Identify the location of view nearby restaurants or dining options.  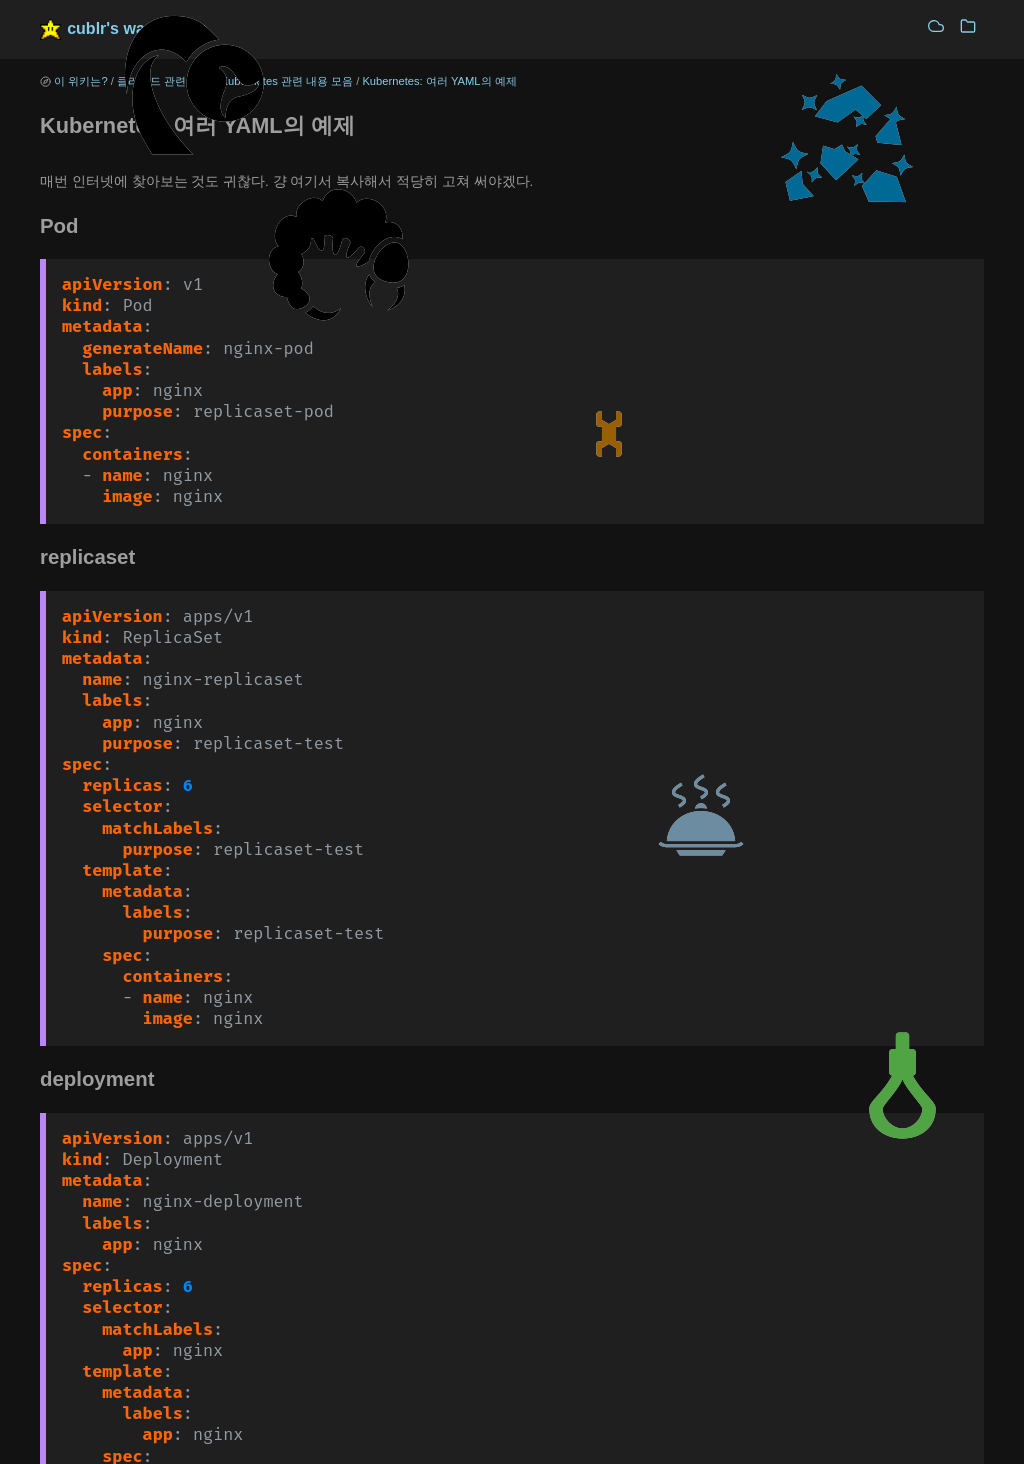
(701, 815).